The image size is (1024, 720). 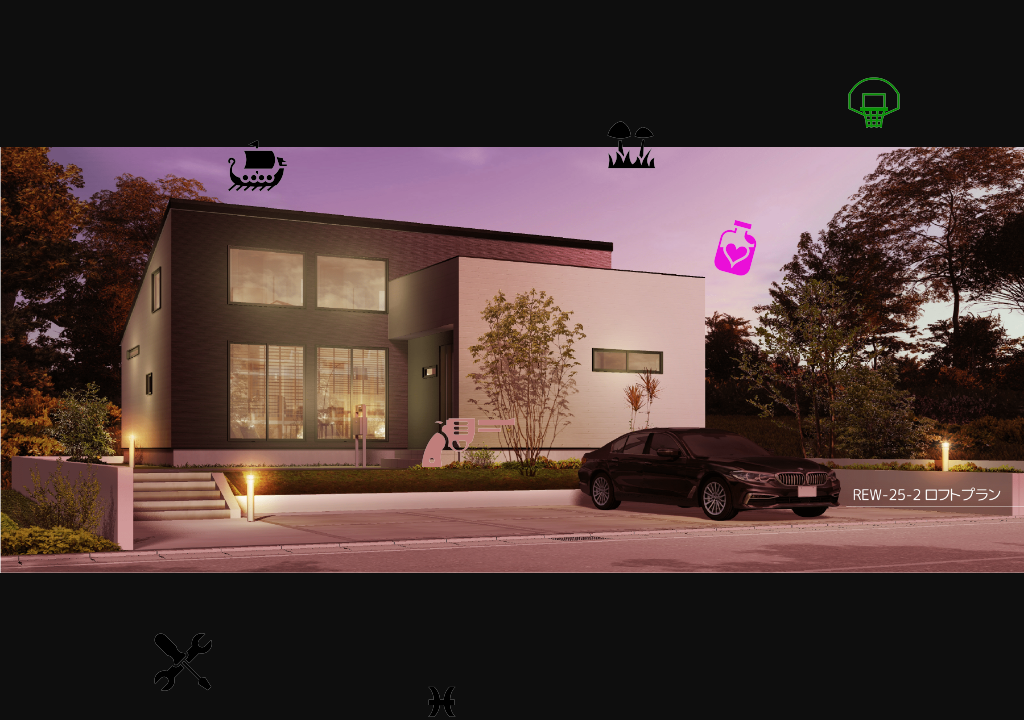 What do you see at coordinates (257, 169) in the screenshot?
I see `viking ship or drakkar game element` at bounding box center [257, 169].